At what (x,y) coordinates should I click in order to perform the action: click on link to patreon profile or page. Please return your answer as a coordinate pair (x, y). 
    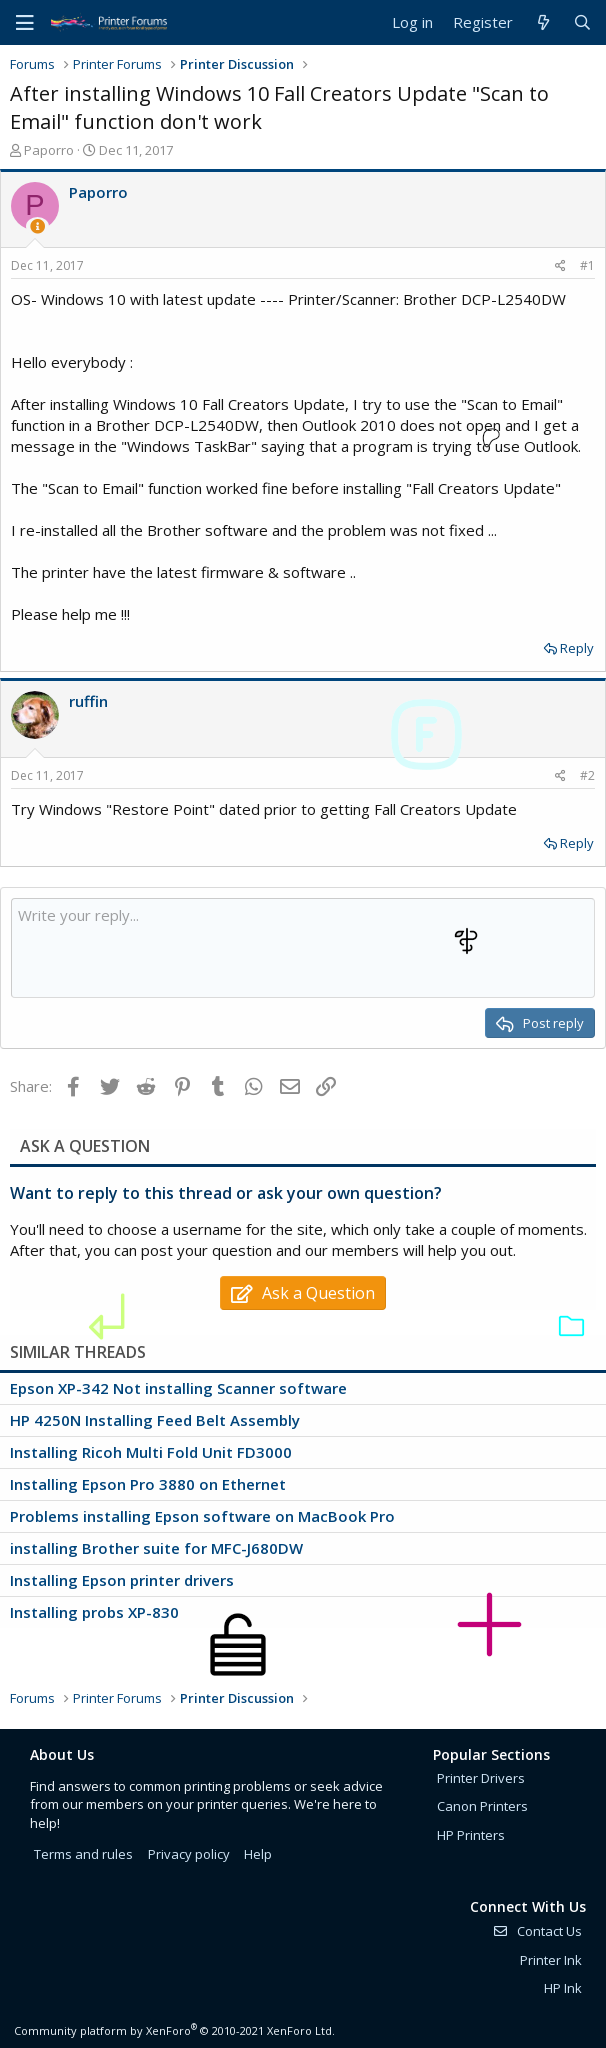
    Looking at the image, I should click on (490, 437).